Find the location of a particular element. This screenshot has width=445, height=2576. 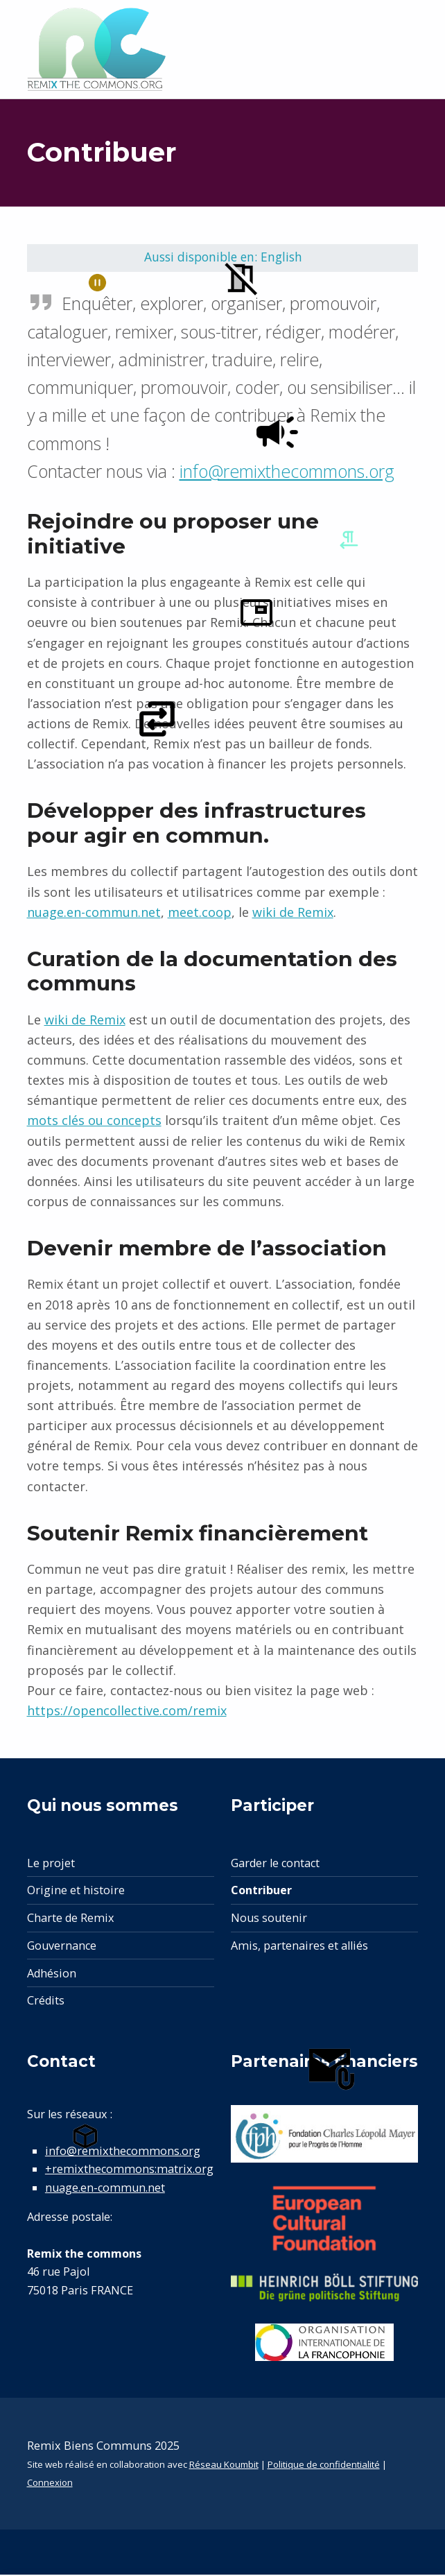

enable picture-in-picture mode is located at coordinates (256, 612).